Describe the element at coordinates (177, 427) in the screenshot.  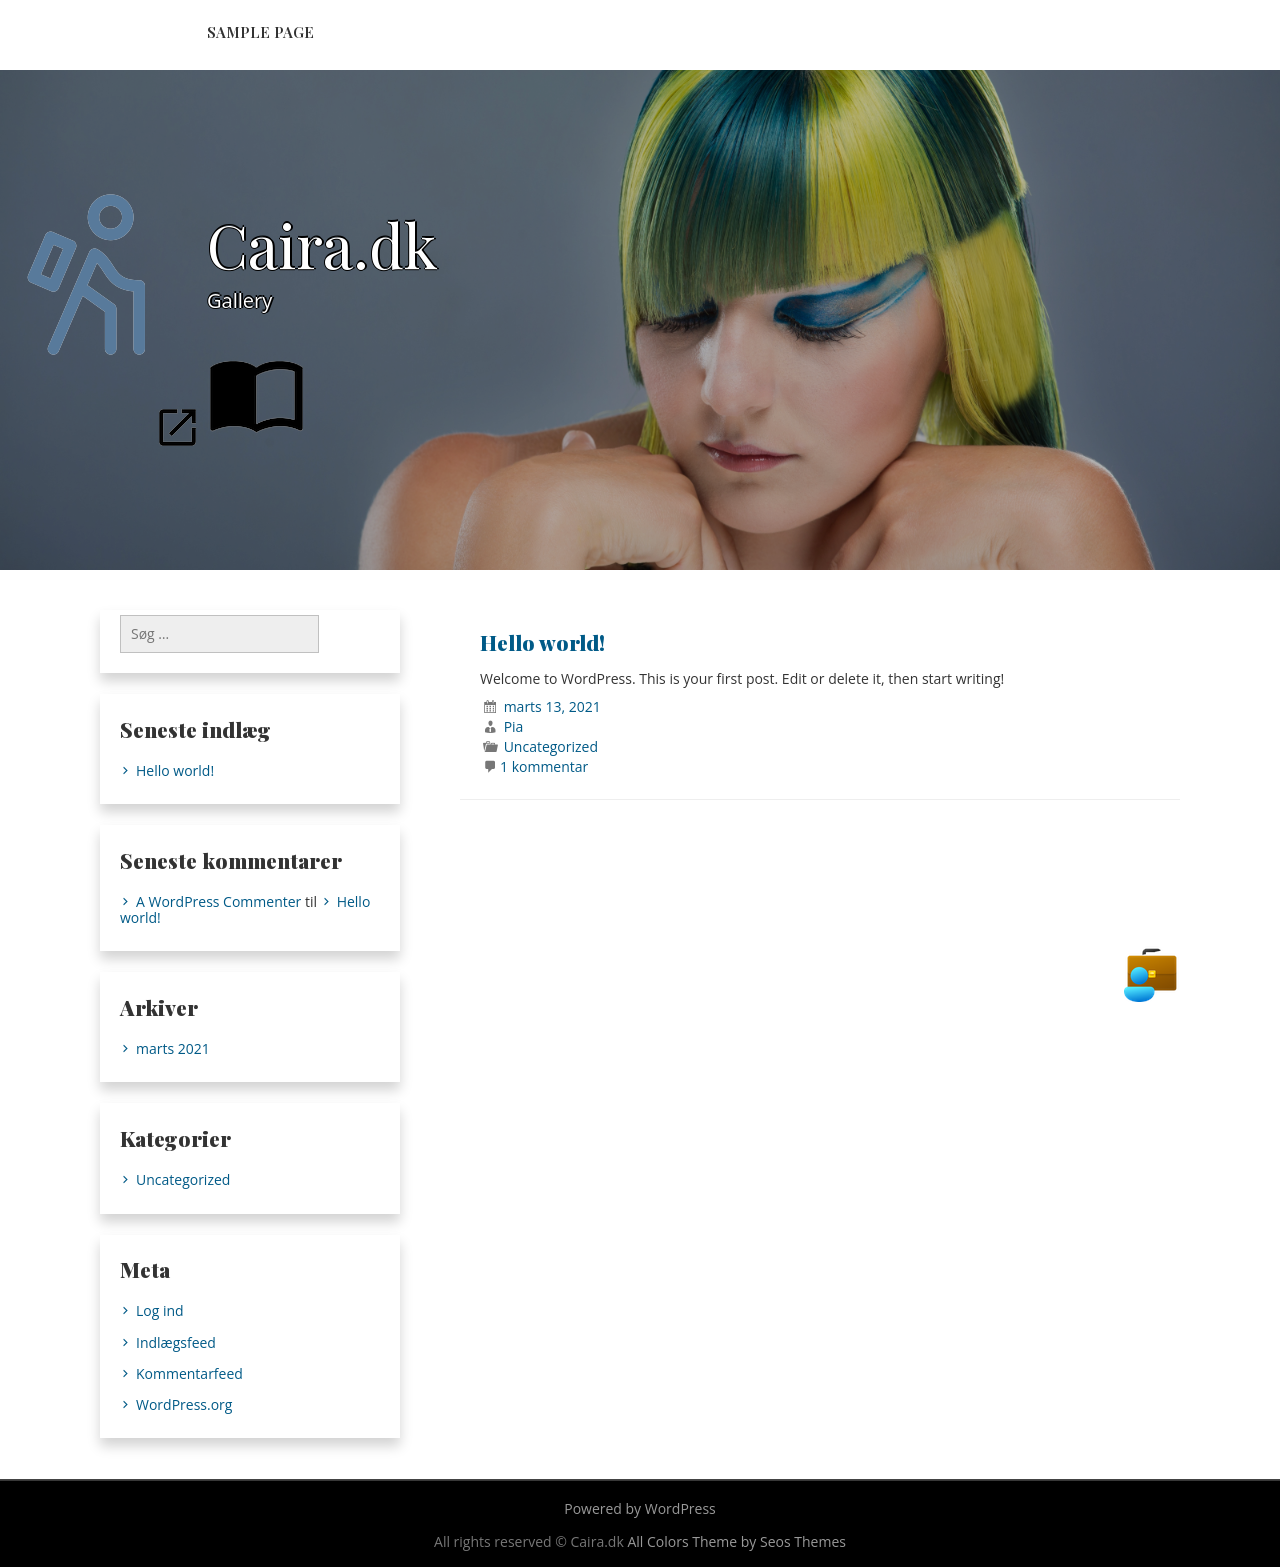
I see `open link in a new window or tab` at that location.